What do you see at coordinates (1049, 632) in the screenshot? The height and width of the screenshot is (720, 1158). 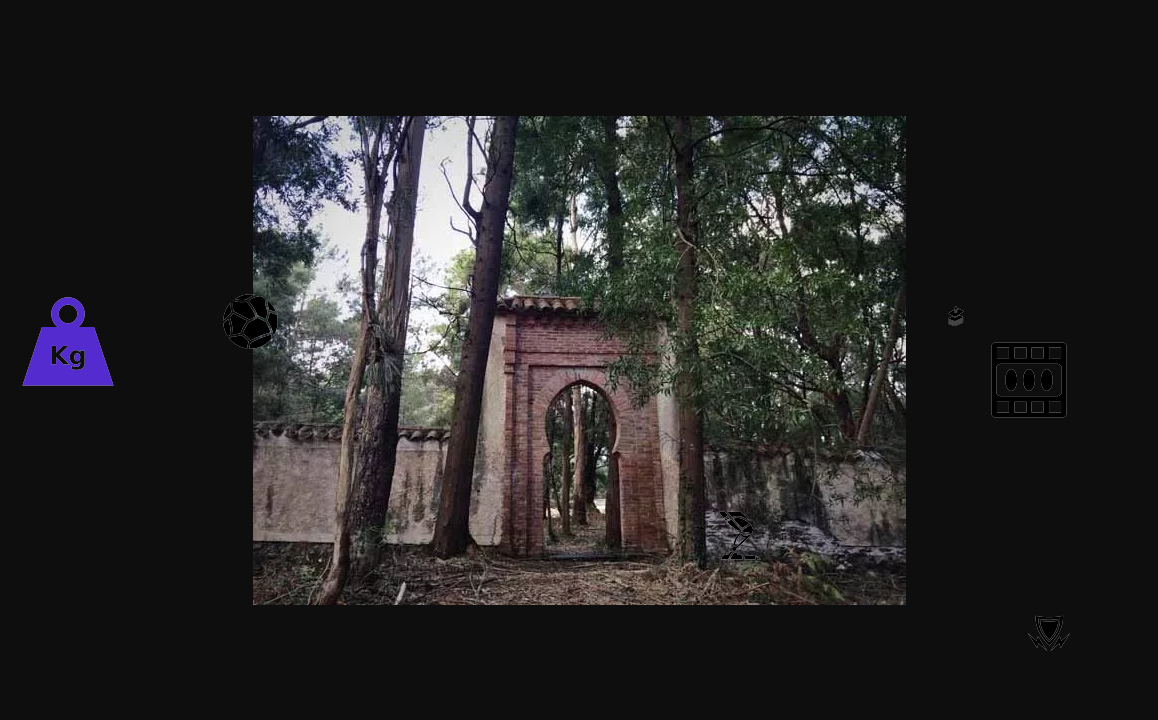 I see `activate power shield or energy protection` at bounding box center [1049, 632].